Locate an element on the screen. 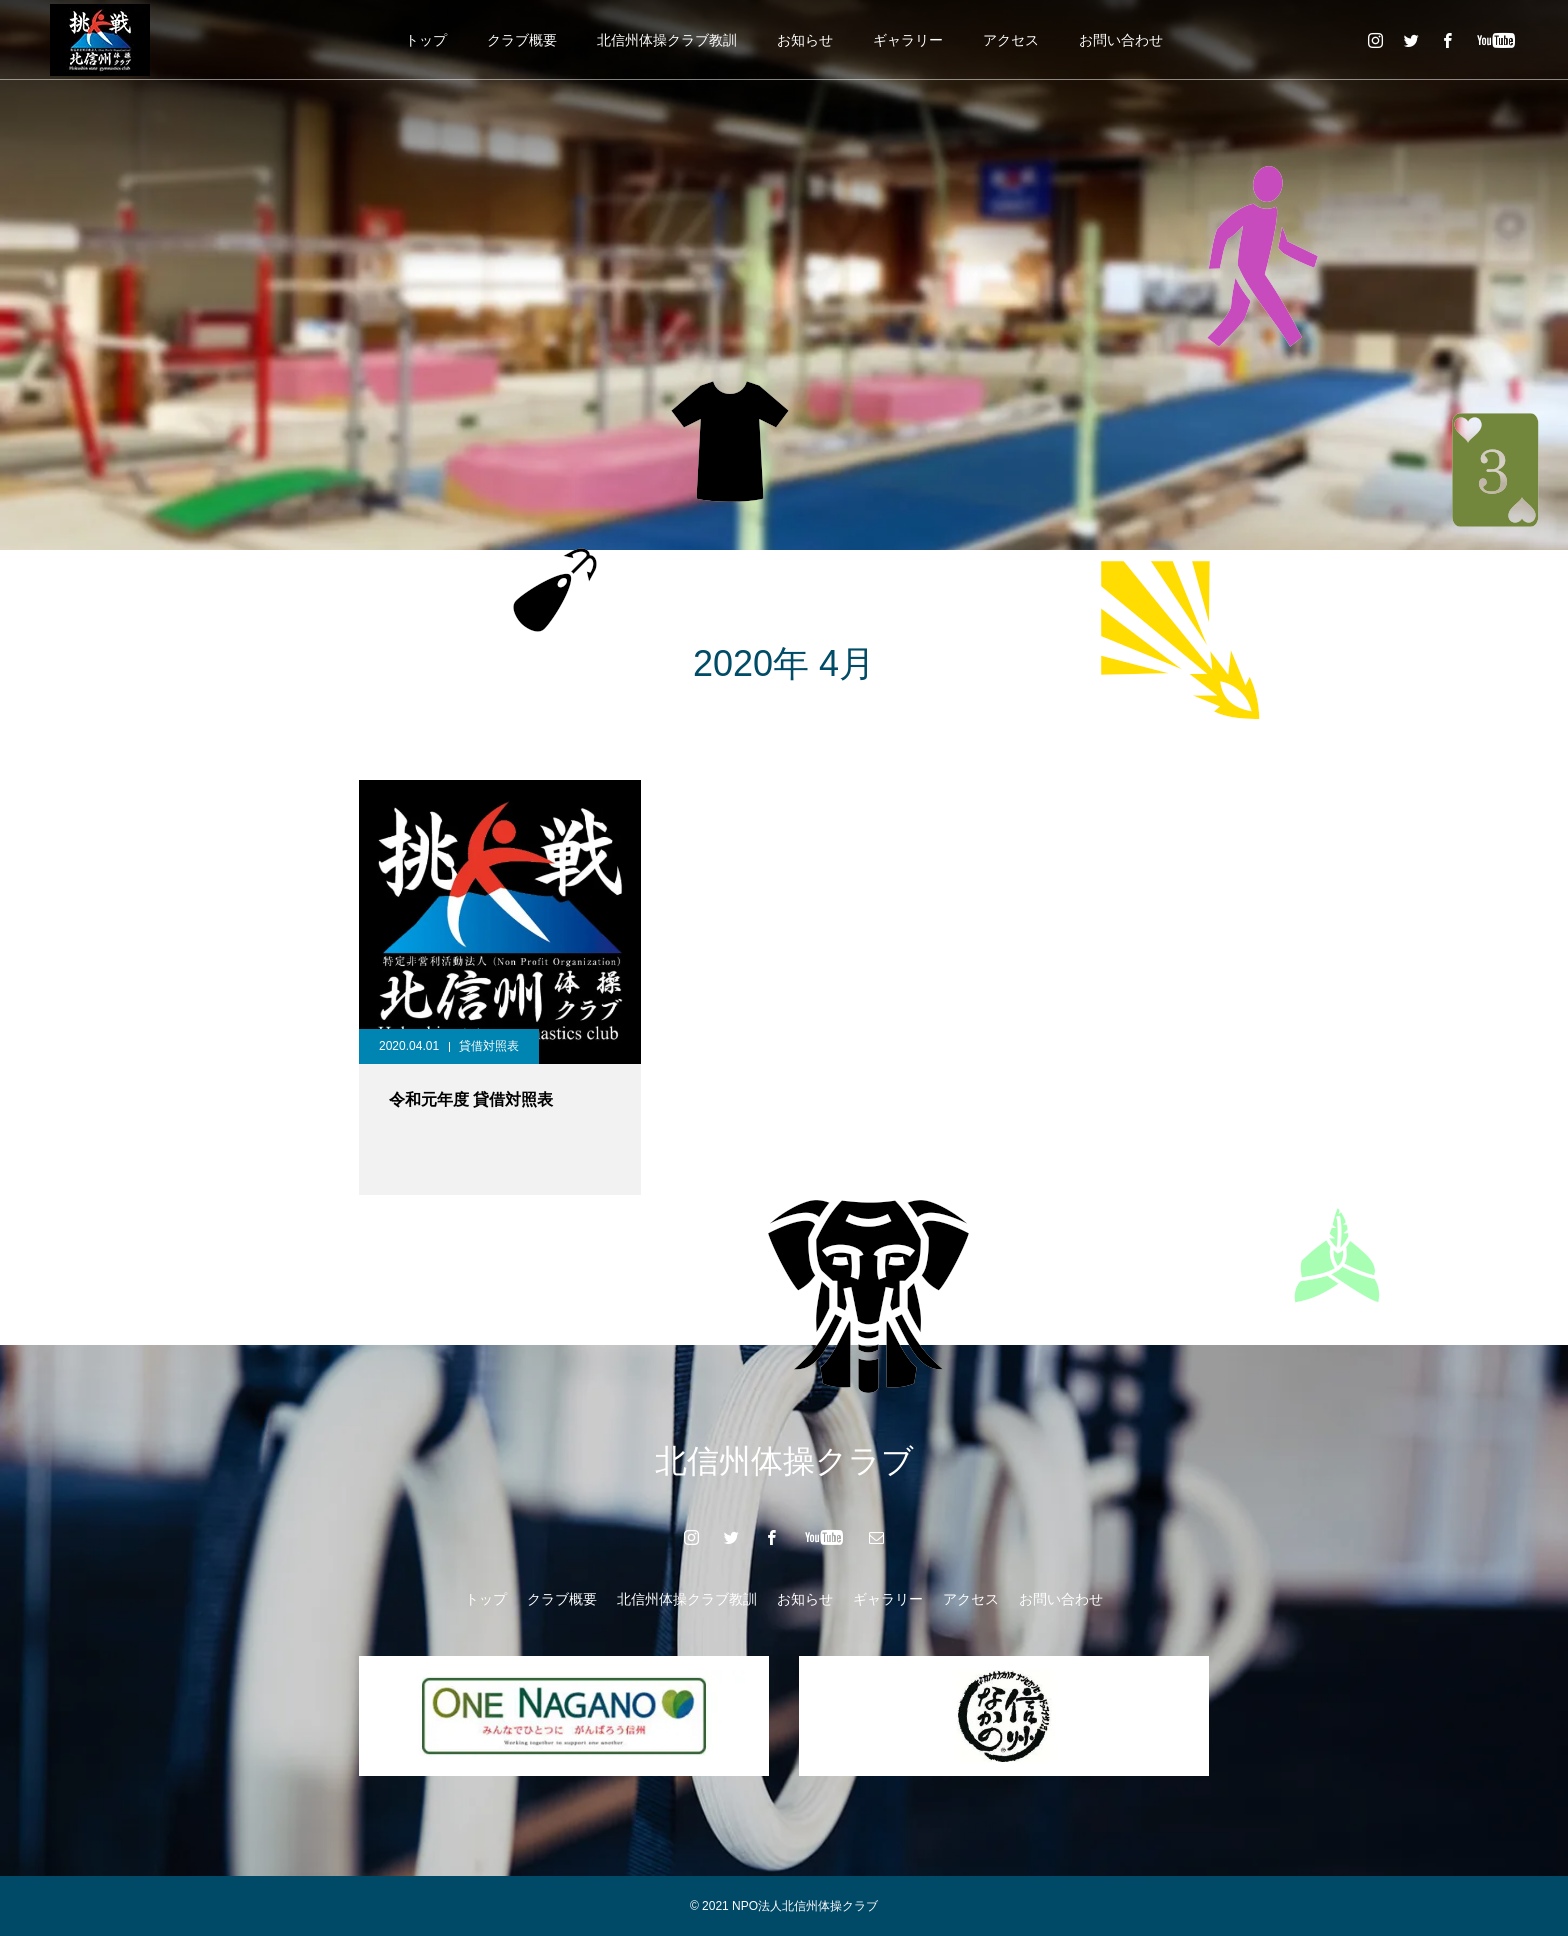  switch to walking directions is located at coordinates (1262, 256).